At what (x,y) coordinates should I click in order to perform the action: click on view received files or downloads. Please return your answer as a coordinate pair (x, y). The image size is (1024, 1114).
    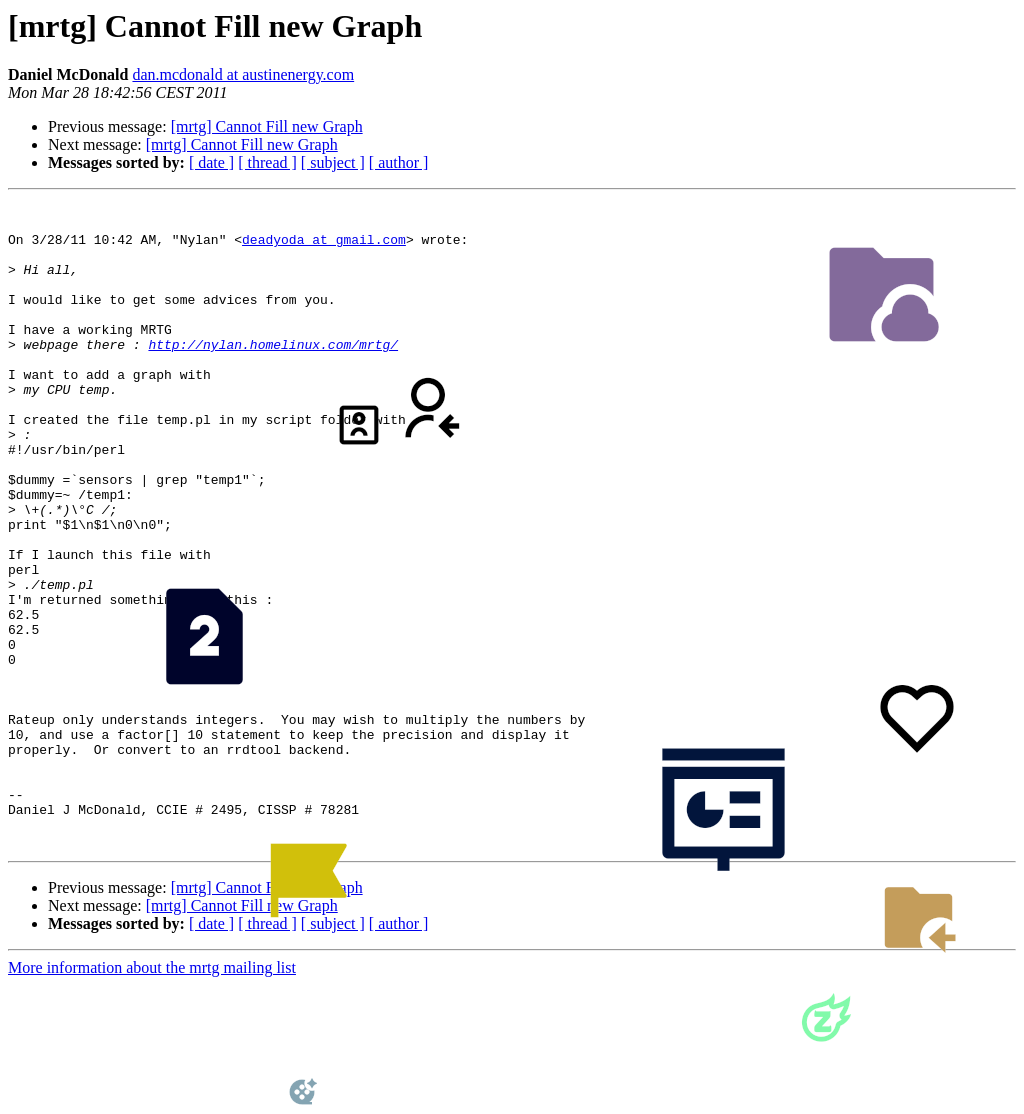
    Looking at the image, I should click on (918, 917).